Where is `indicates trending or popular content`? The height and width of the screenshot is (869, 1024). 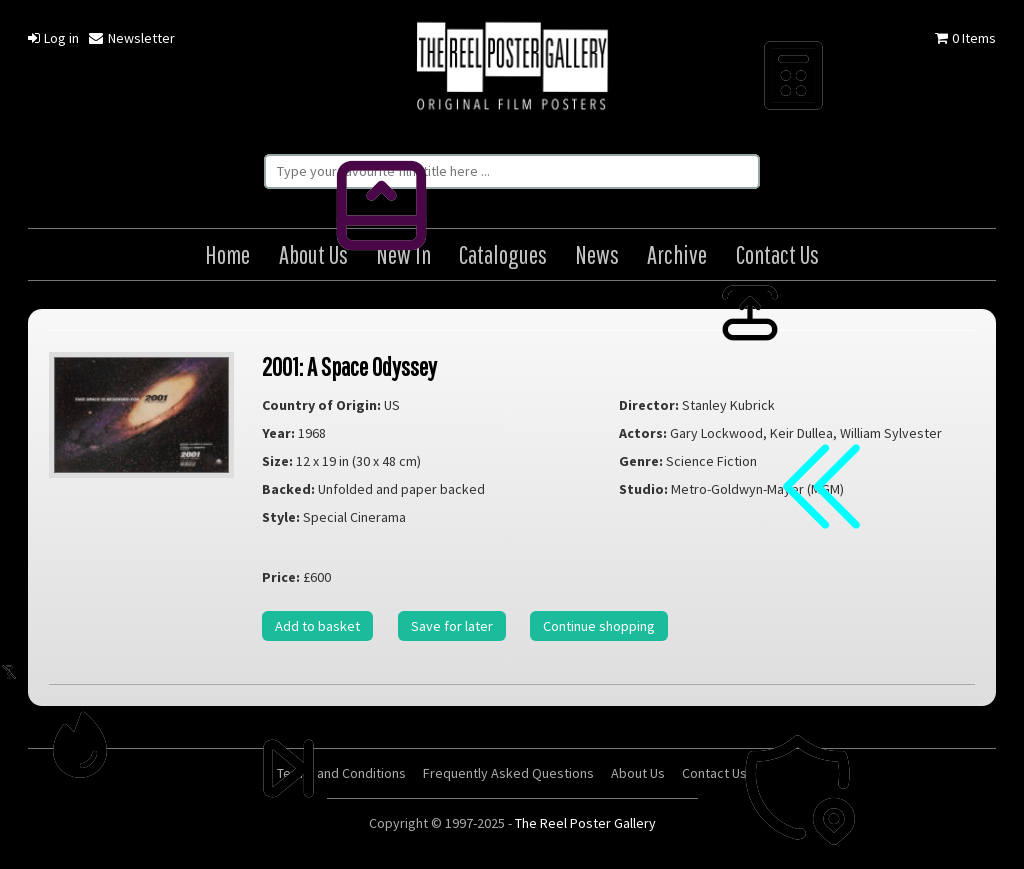 indicates trending or popular content is located at coordinates (80, 746).